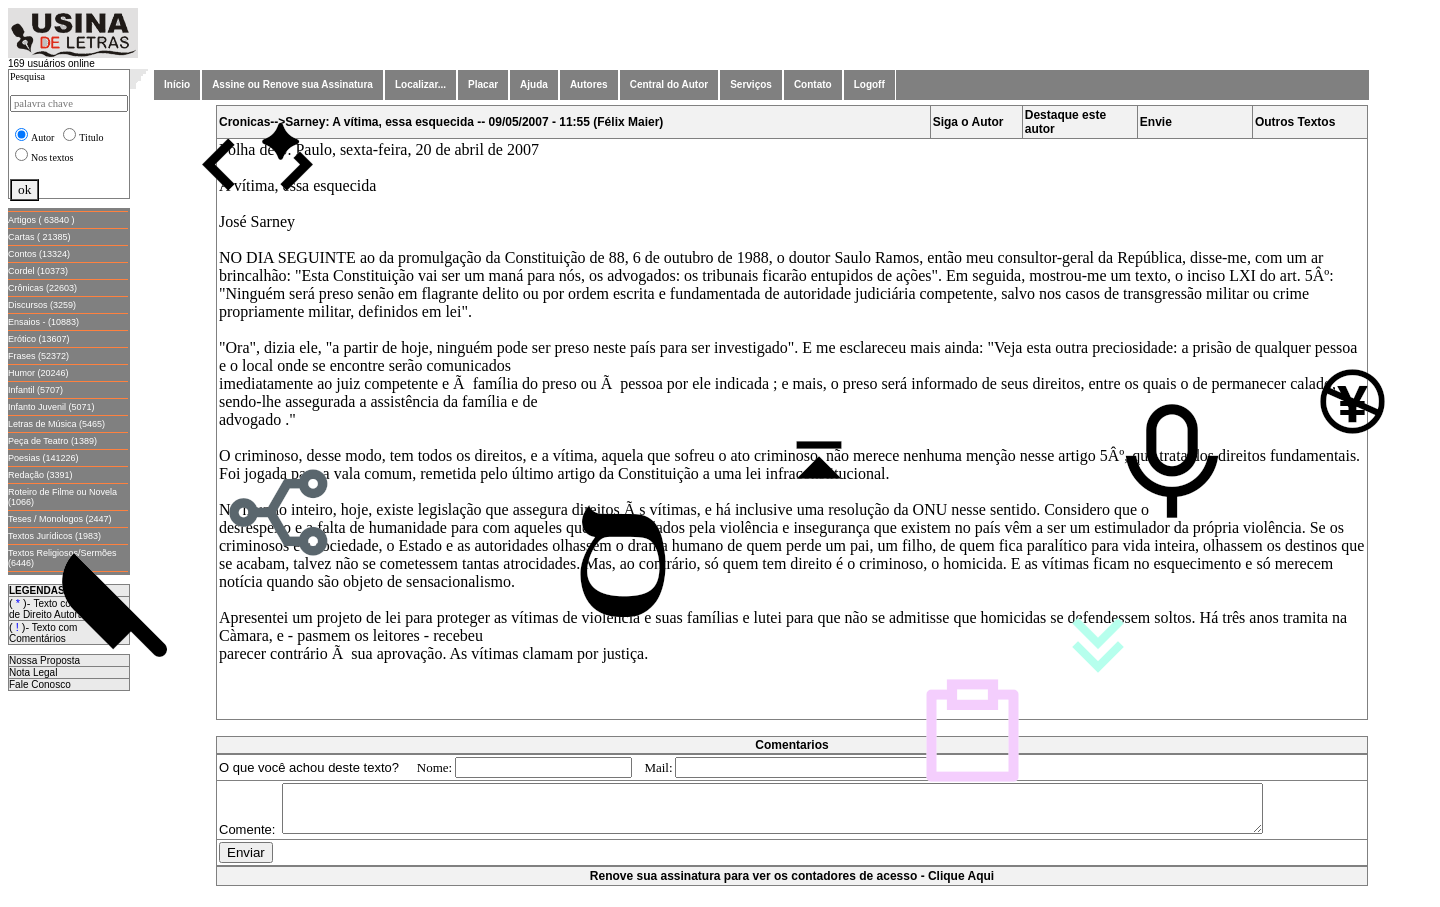  I want to click on access AI-powered code generation tools, so click(257, 164).